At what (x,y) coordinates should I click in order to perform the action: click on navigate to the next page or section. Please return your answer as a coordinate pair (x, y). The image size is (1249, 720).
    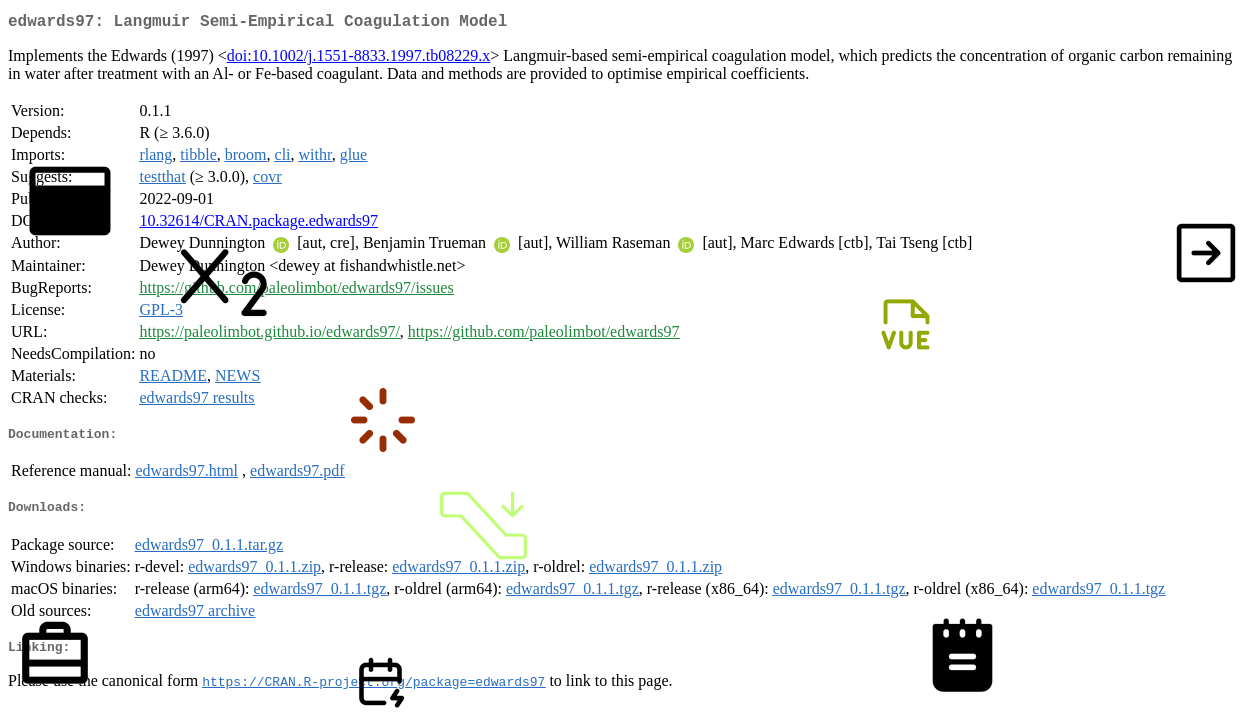
    Looking at the image, I should click on (1206, 253).